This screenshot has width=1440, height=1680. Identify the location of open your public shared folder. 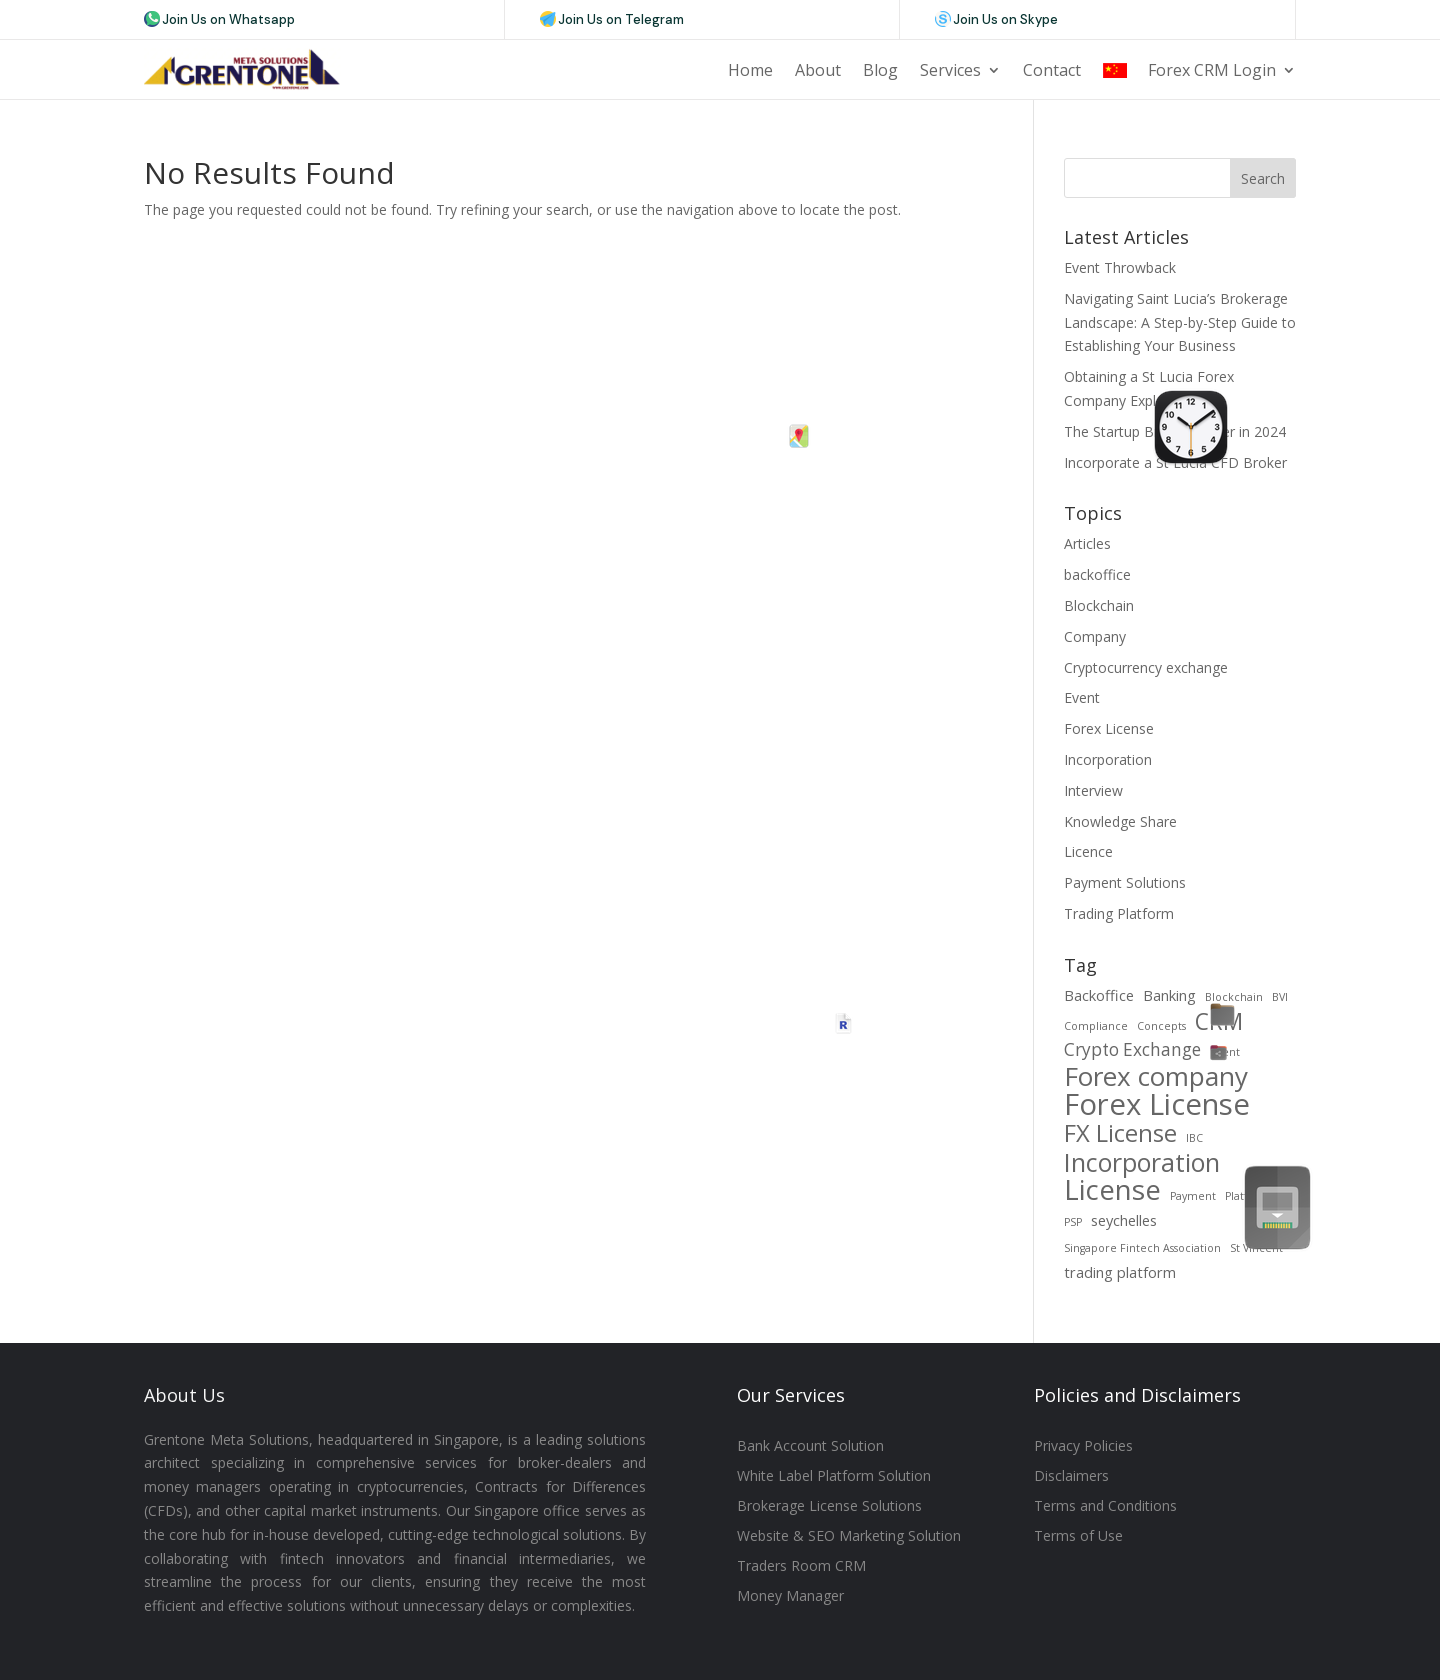
(1218, 1052).